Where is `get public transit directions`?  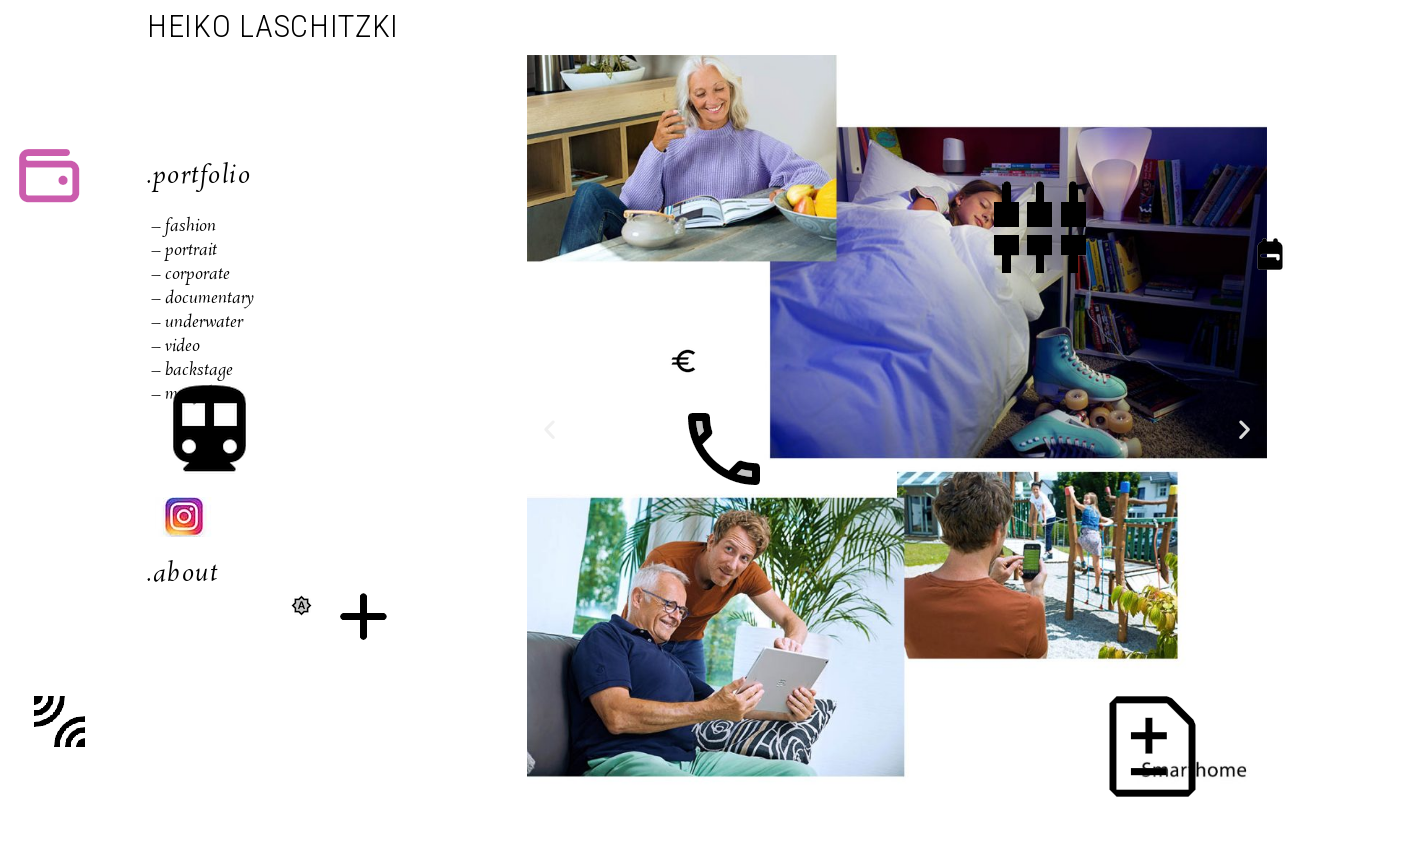
get public transit directions is located at coordinates (209, 430).